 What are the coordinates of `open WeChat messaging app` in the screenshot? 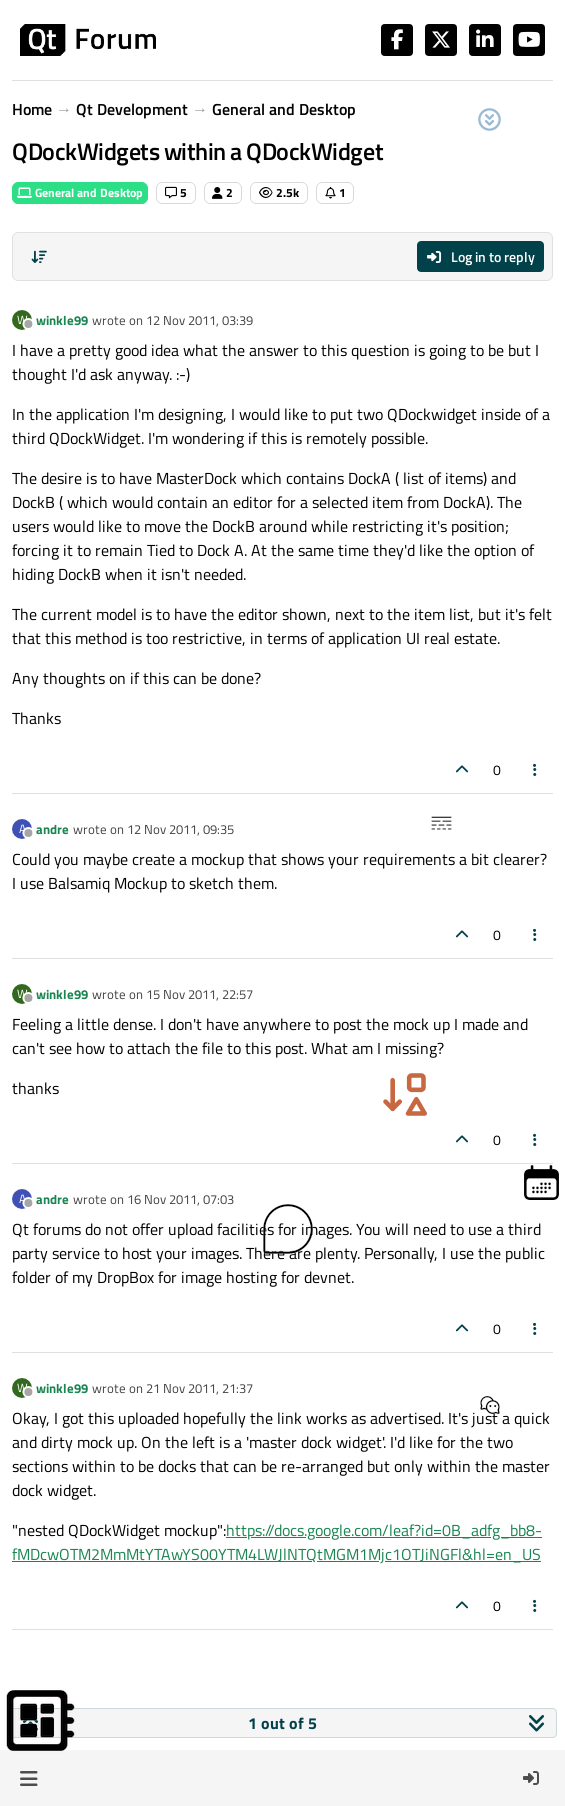 It's located at (490, 1405).